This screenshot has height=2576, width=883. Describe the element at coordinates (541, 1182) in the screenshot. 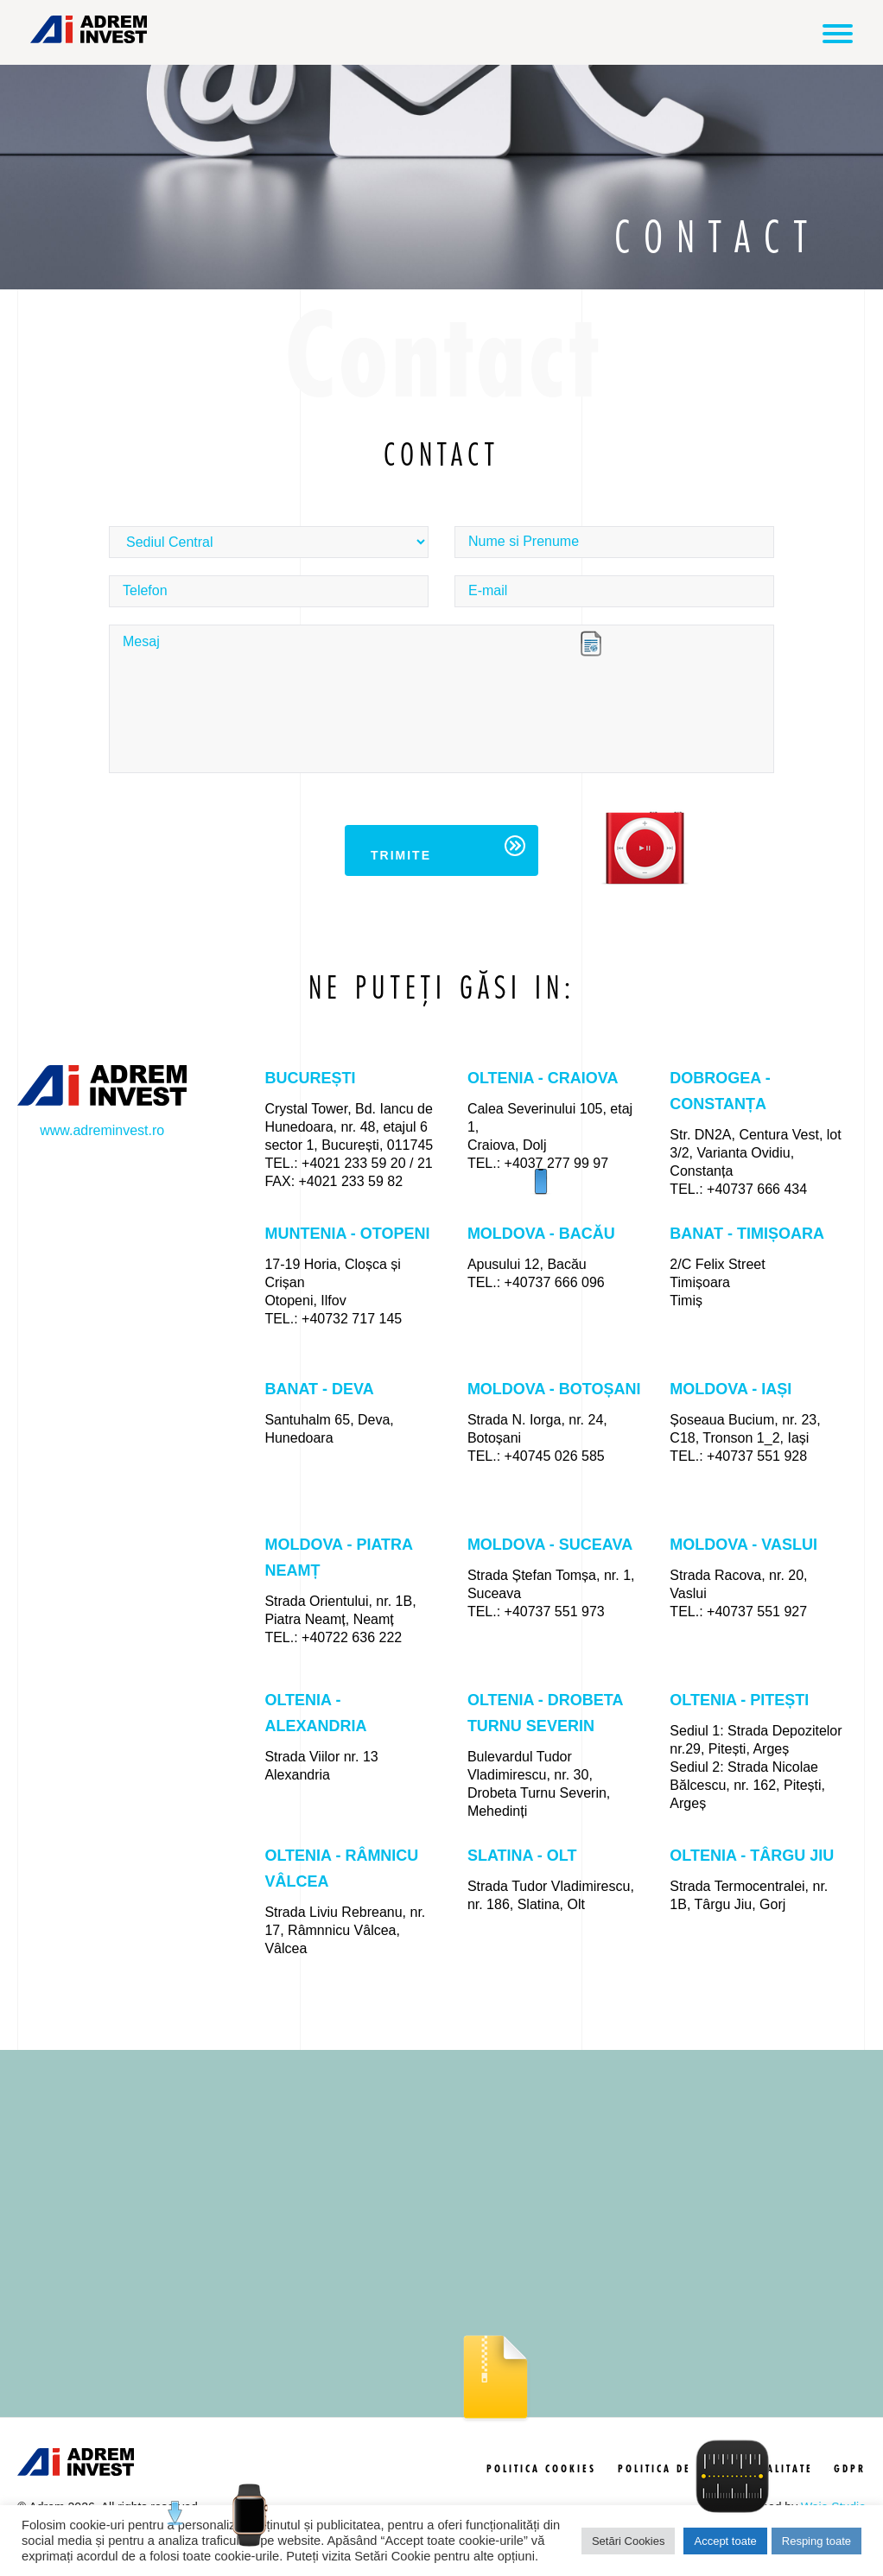

I see `iPhone 13 Pro device connected` at that location.